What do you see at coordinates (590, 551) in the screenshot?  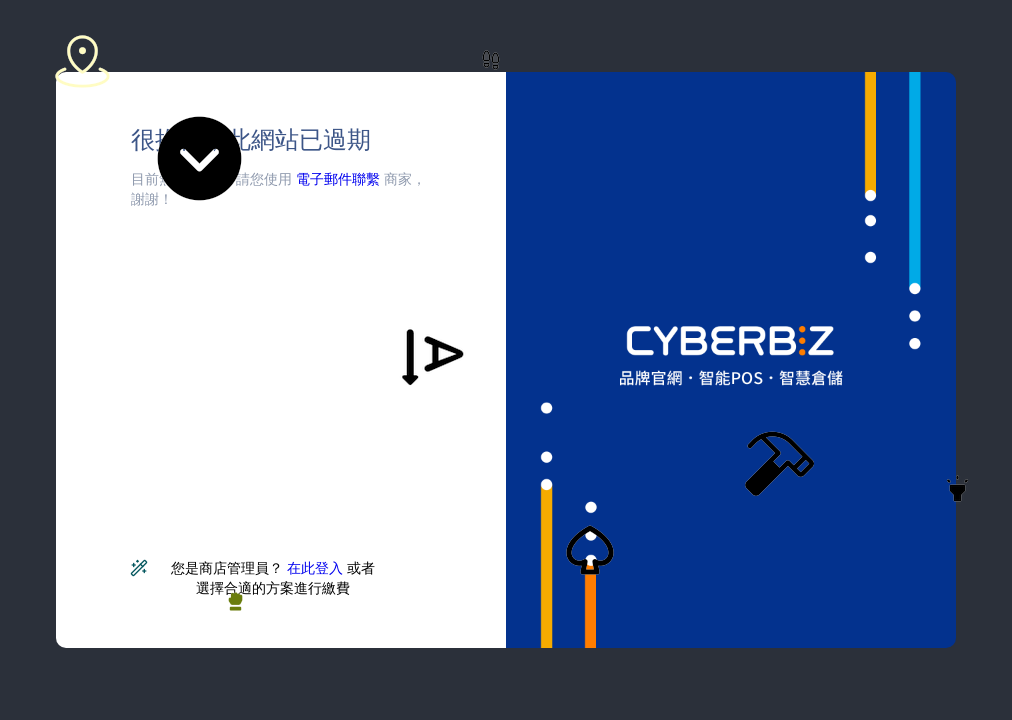 I see `spade suit symbol for card games` at bounding box center [590, 551].